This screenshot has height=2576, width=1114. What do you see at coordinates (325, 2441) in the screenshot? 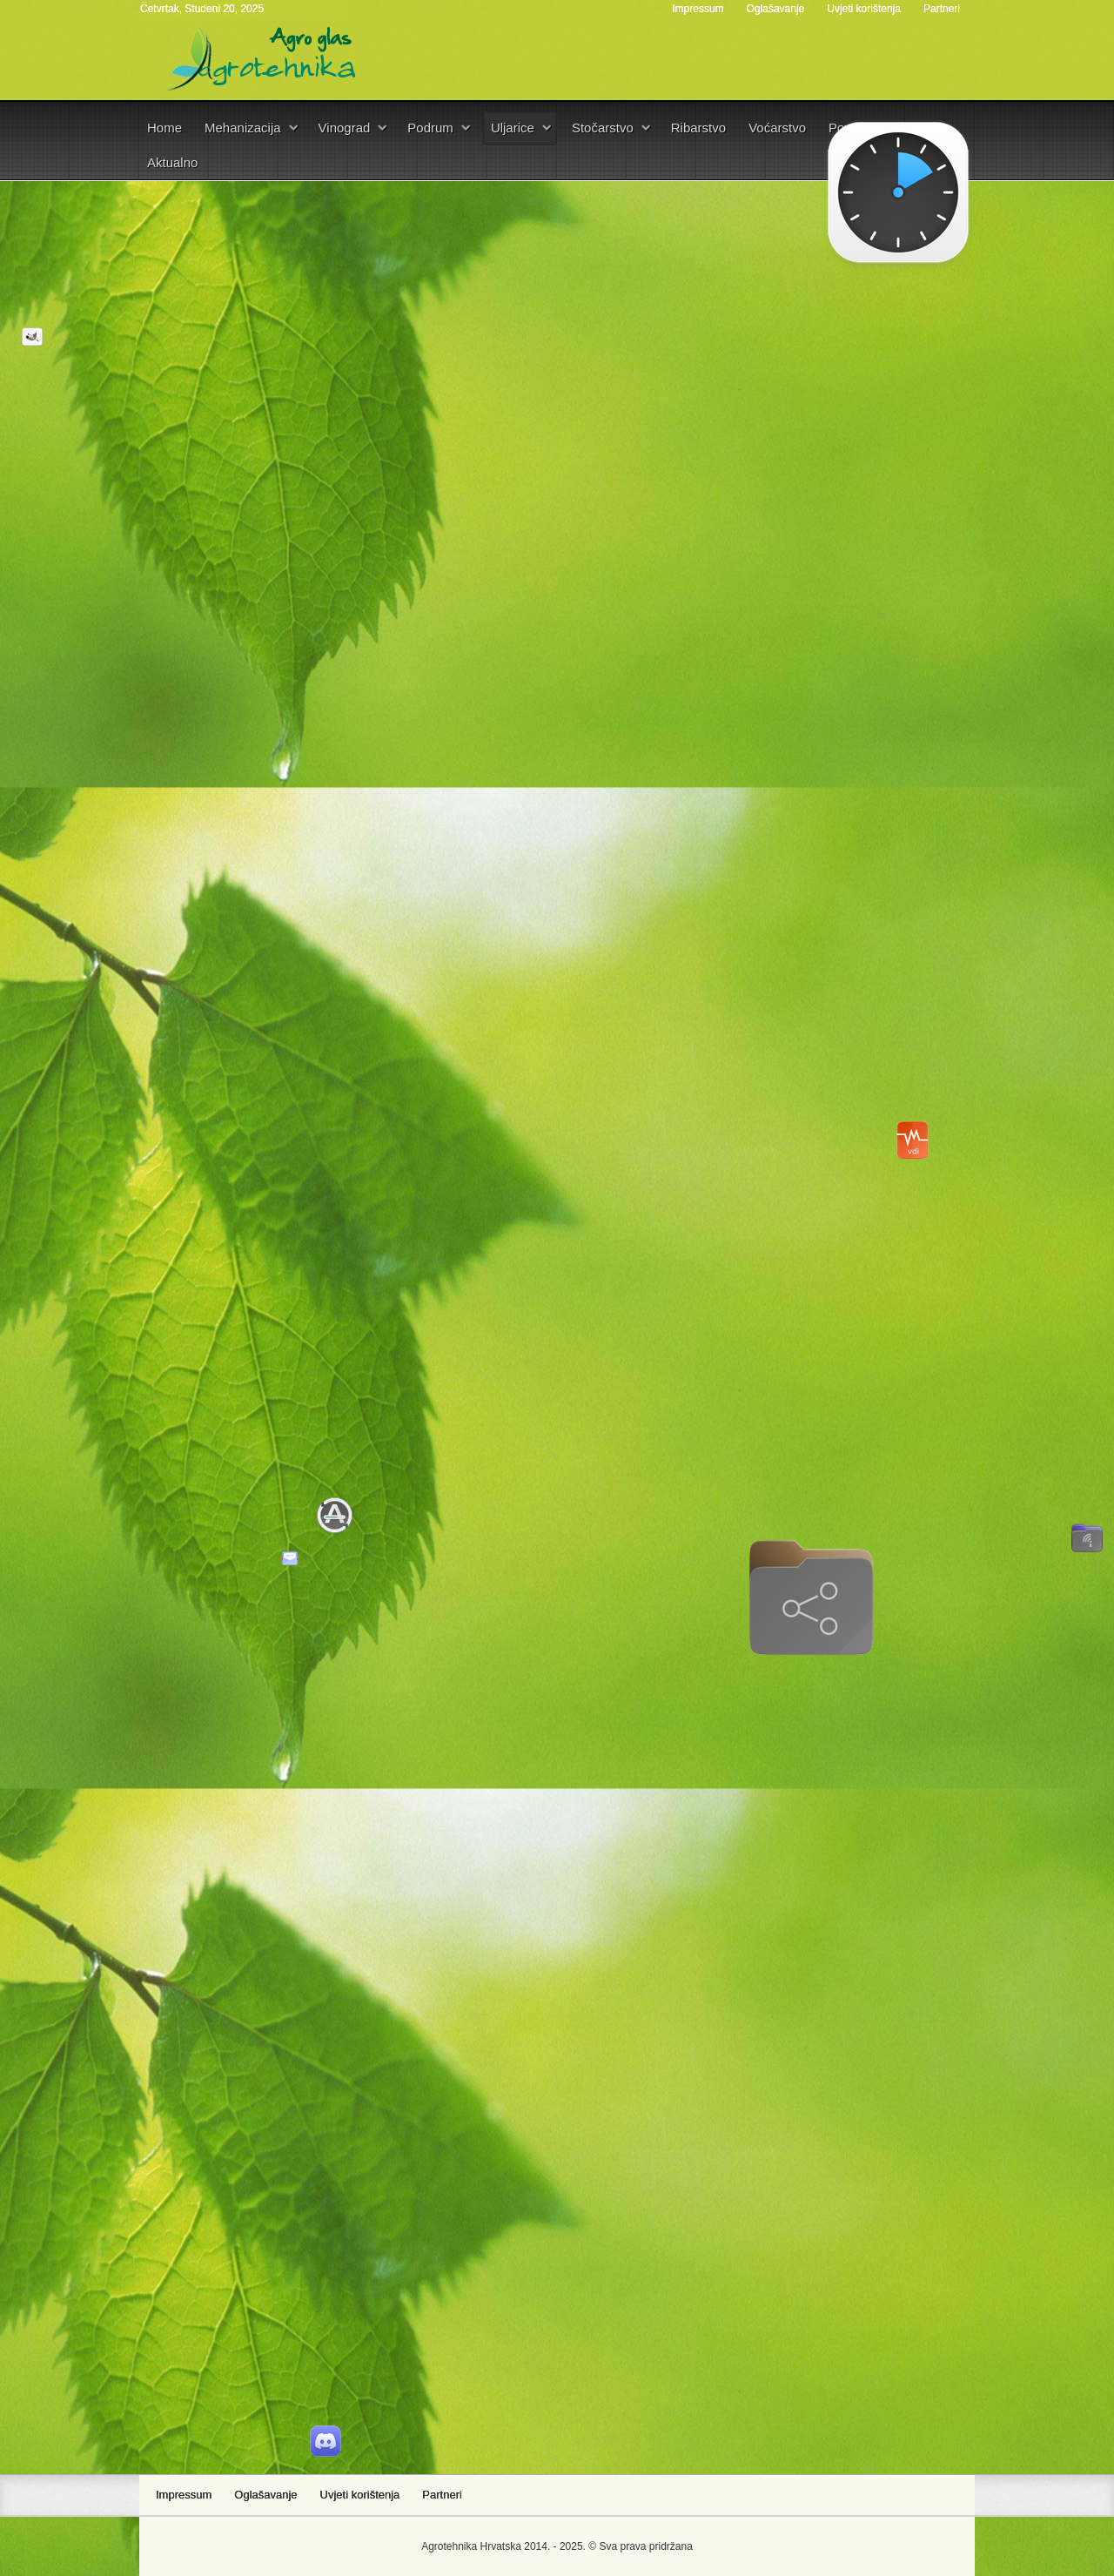
I see `open Discord app` at bounding box center [325, 2441].